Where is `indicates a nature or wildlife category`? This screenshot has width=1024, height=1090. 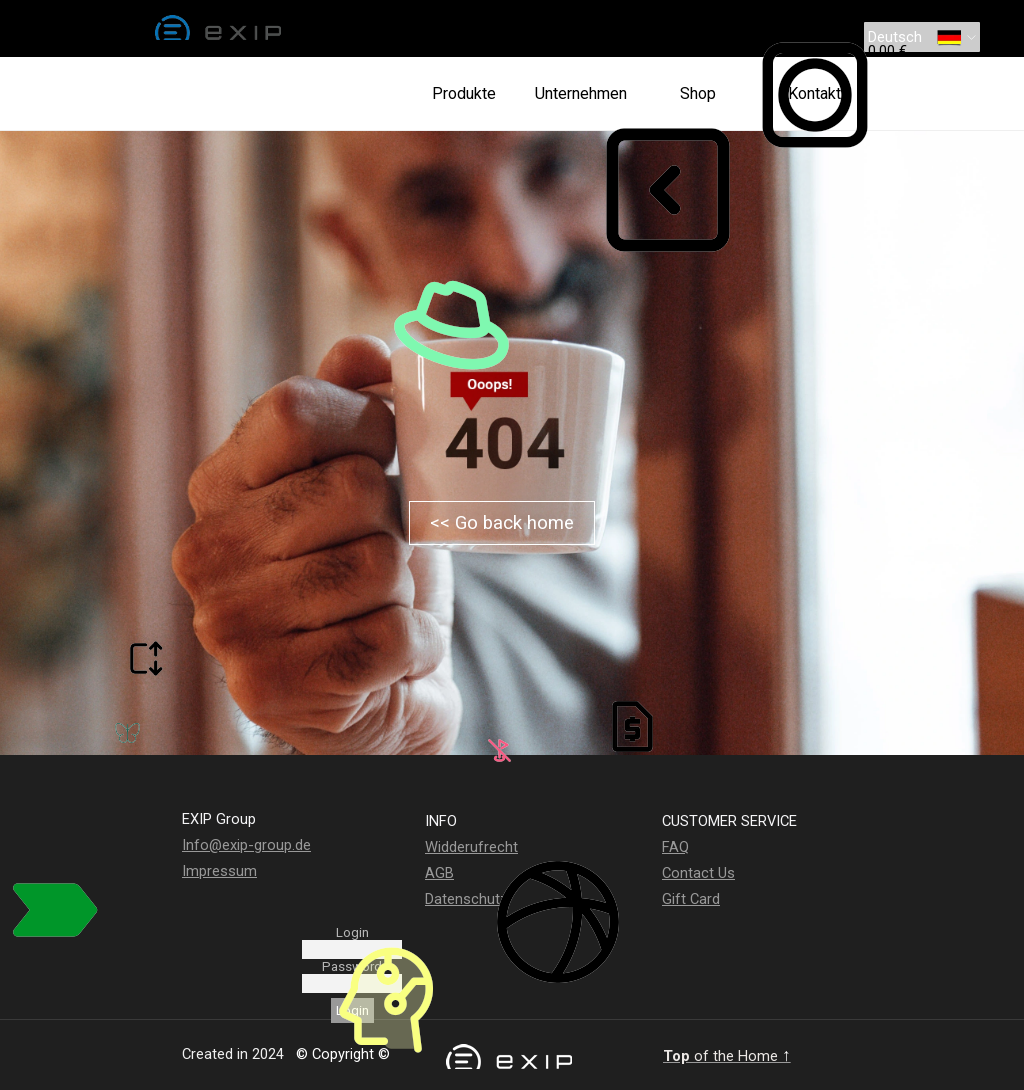 indicates a nature or wildlife category is located at coordinates (127, 732).